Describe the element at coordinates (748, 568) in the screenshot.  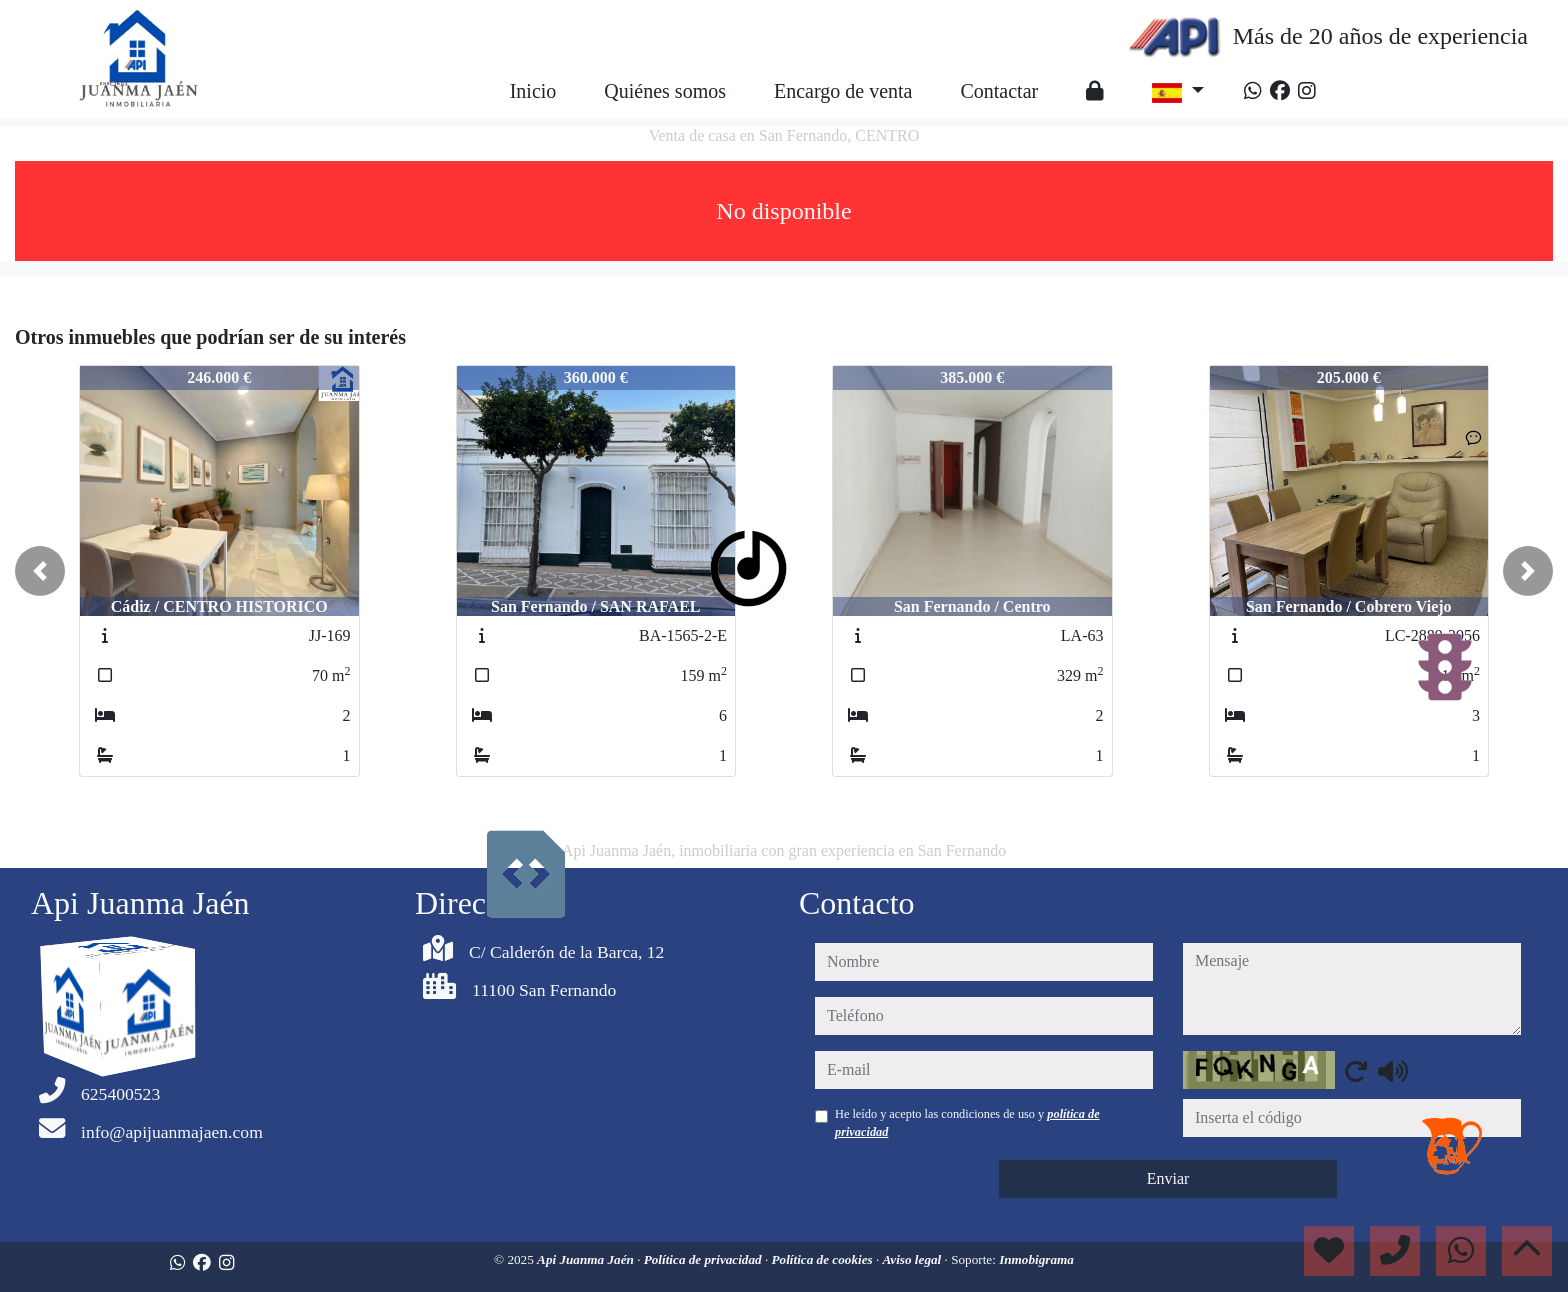
I see `play or browse music library` at that location.